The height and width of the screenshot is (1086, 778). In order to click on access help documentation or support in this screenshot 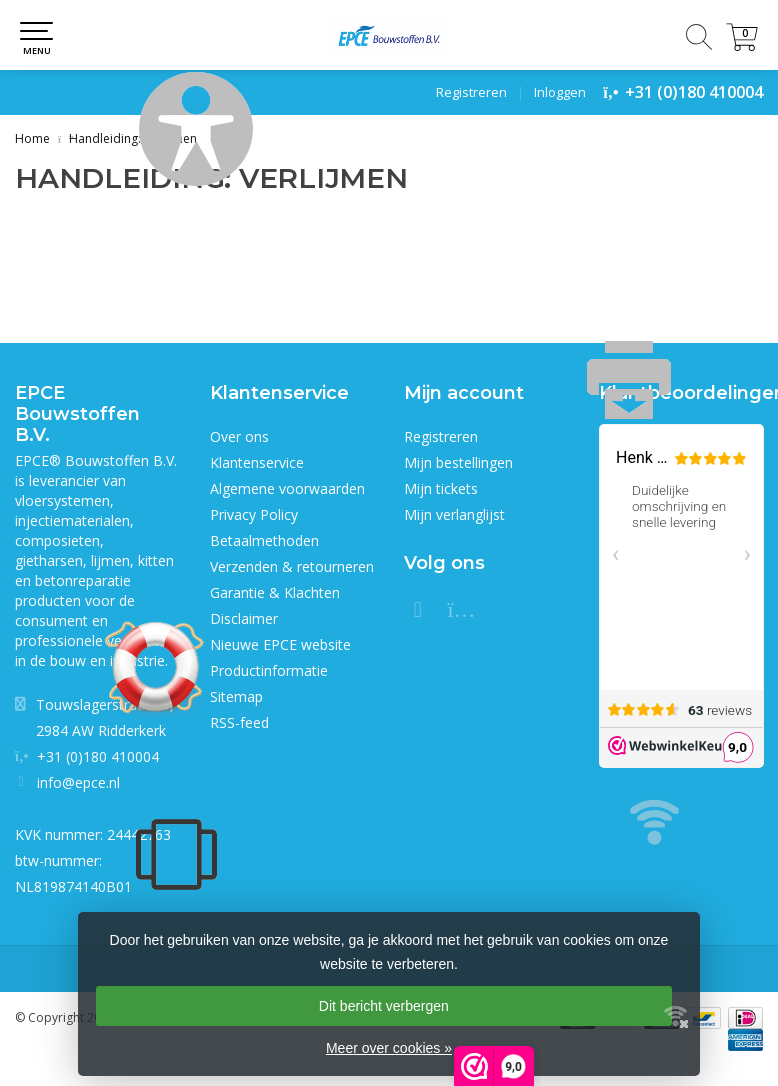, I will do `click(155, 668)`.